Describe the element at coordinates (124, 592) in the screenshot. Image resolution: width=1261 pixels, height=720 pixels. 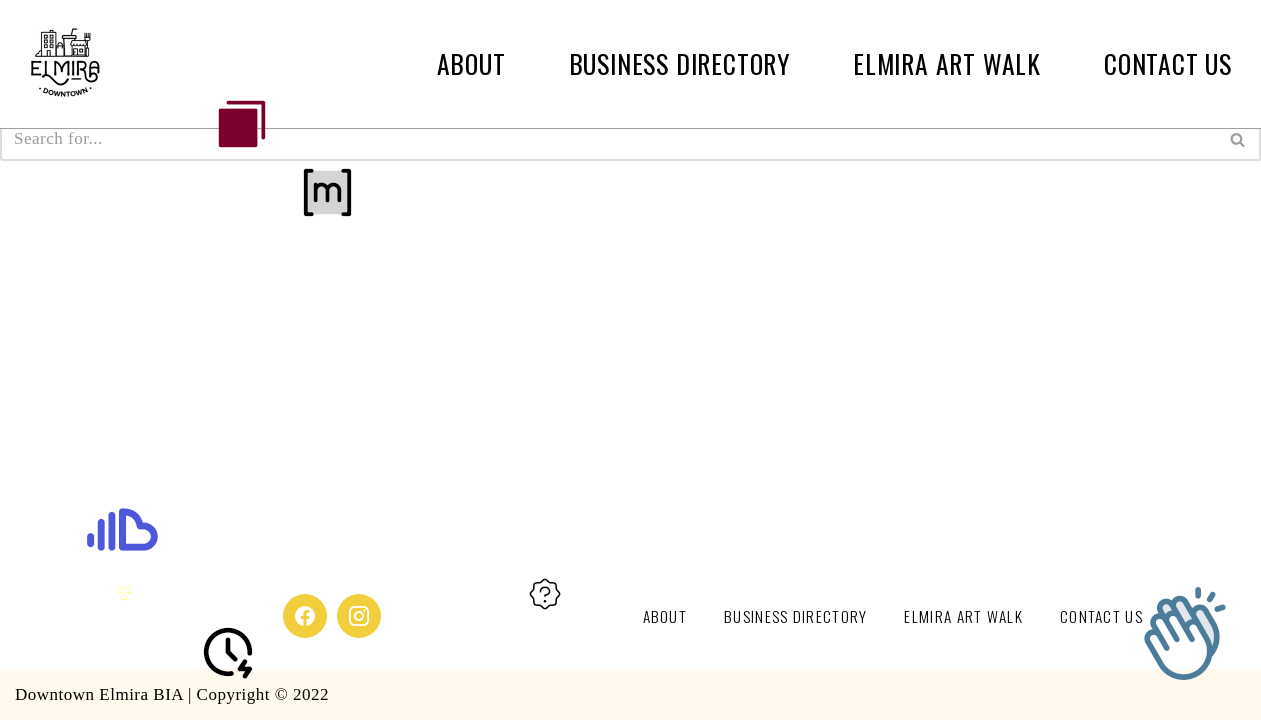
I see `indicates radioactive or hazardous material warning` at that location.